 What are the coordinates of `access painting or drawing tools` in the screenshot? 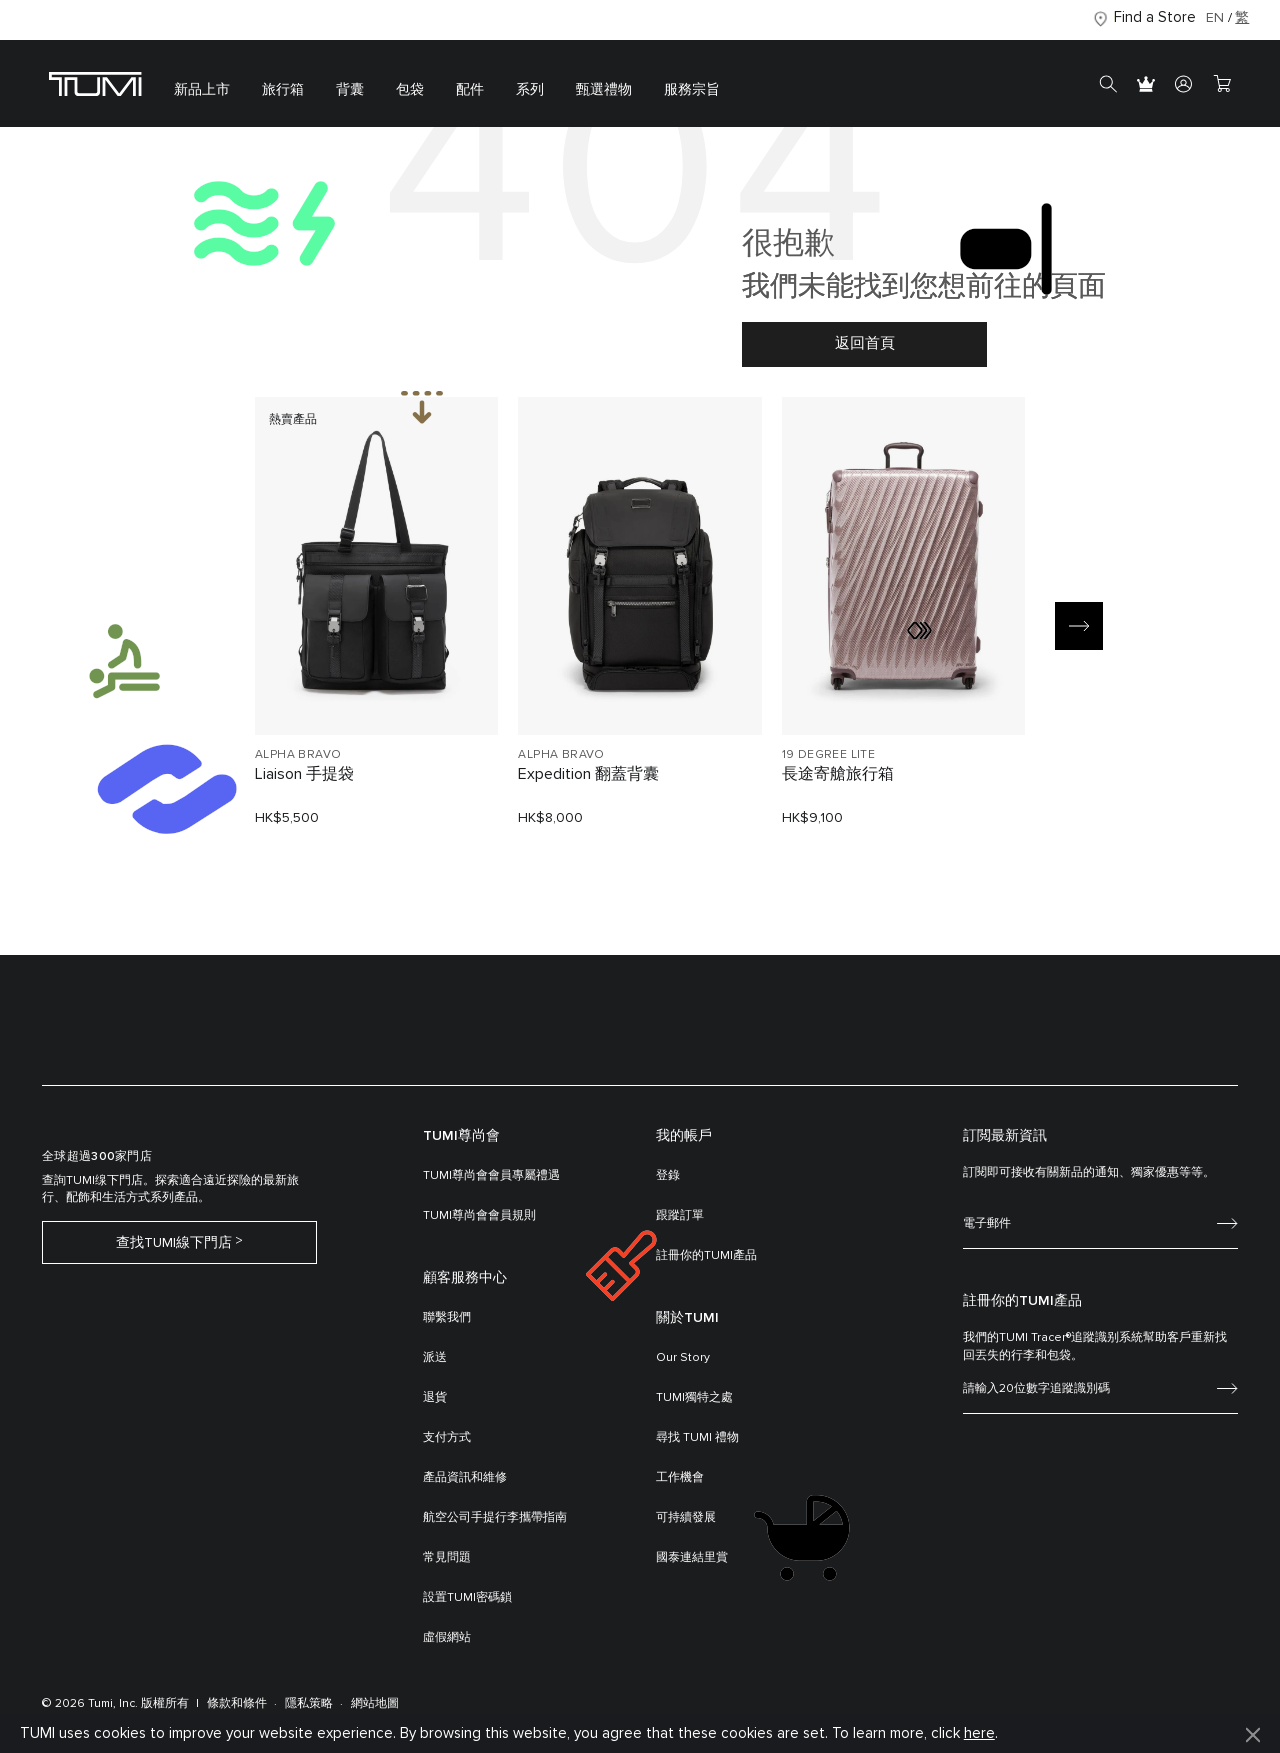 It's located at (622, 1264).